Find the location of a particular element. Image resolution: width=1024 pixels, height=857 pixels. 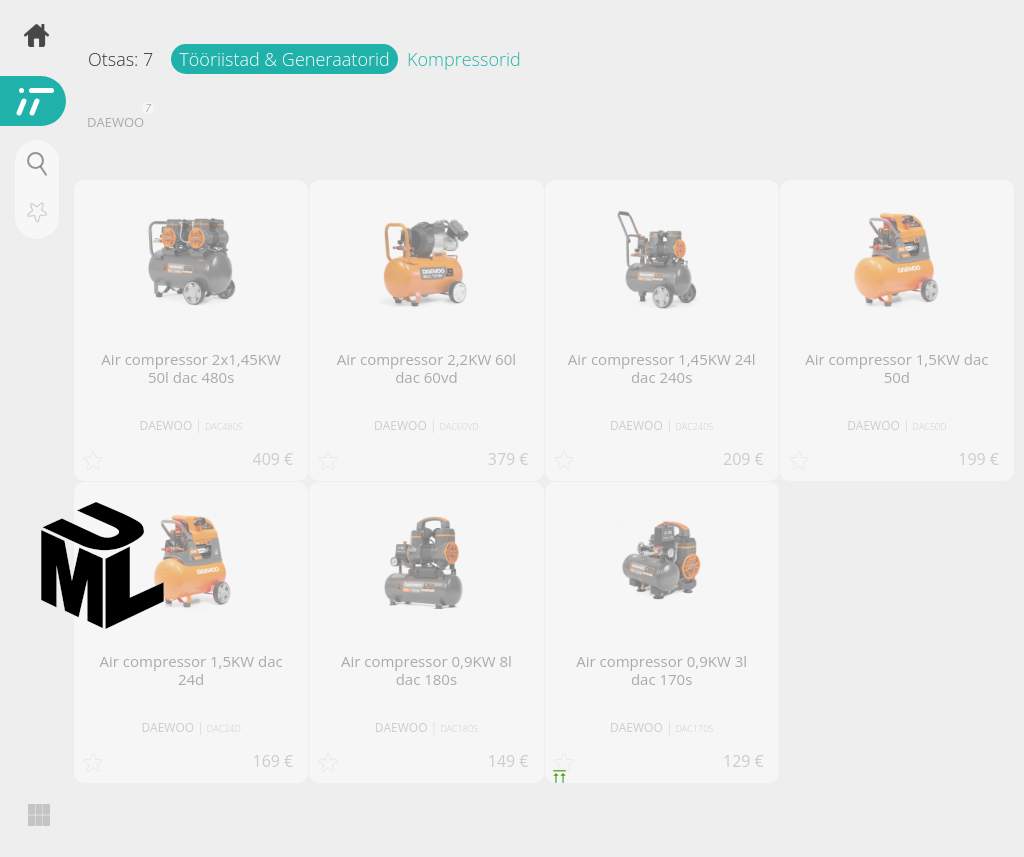

indicates UML (Unified Modeling Language) diagram support is located at coordinates (102, 565).